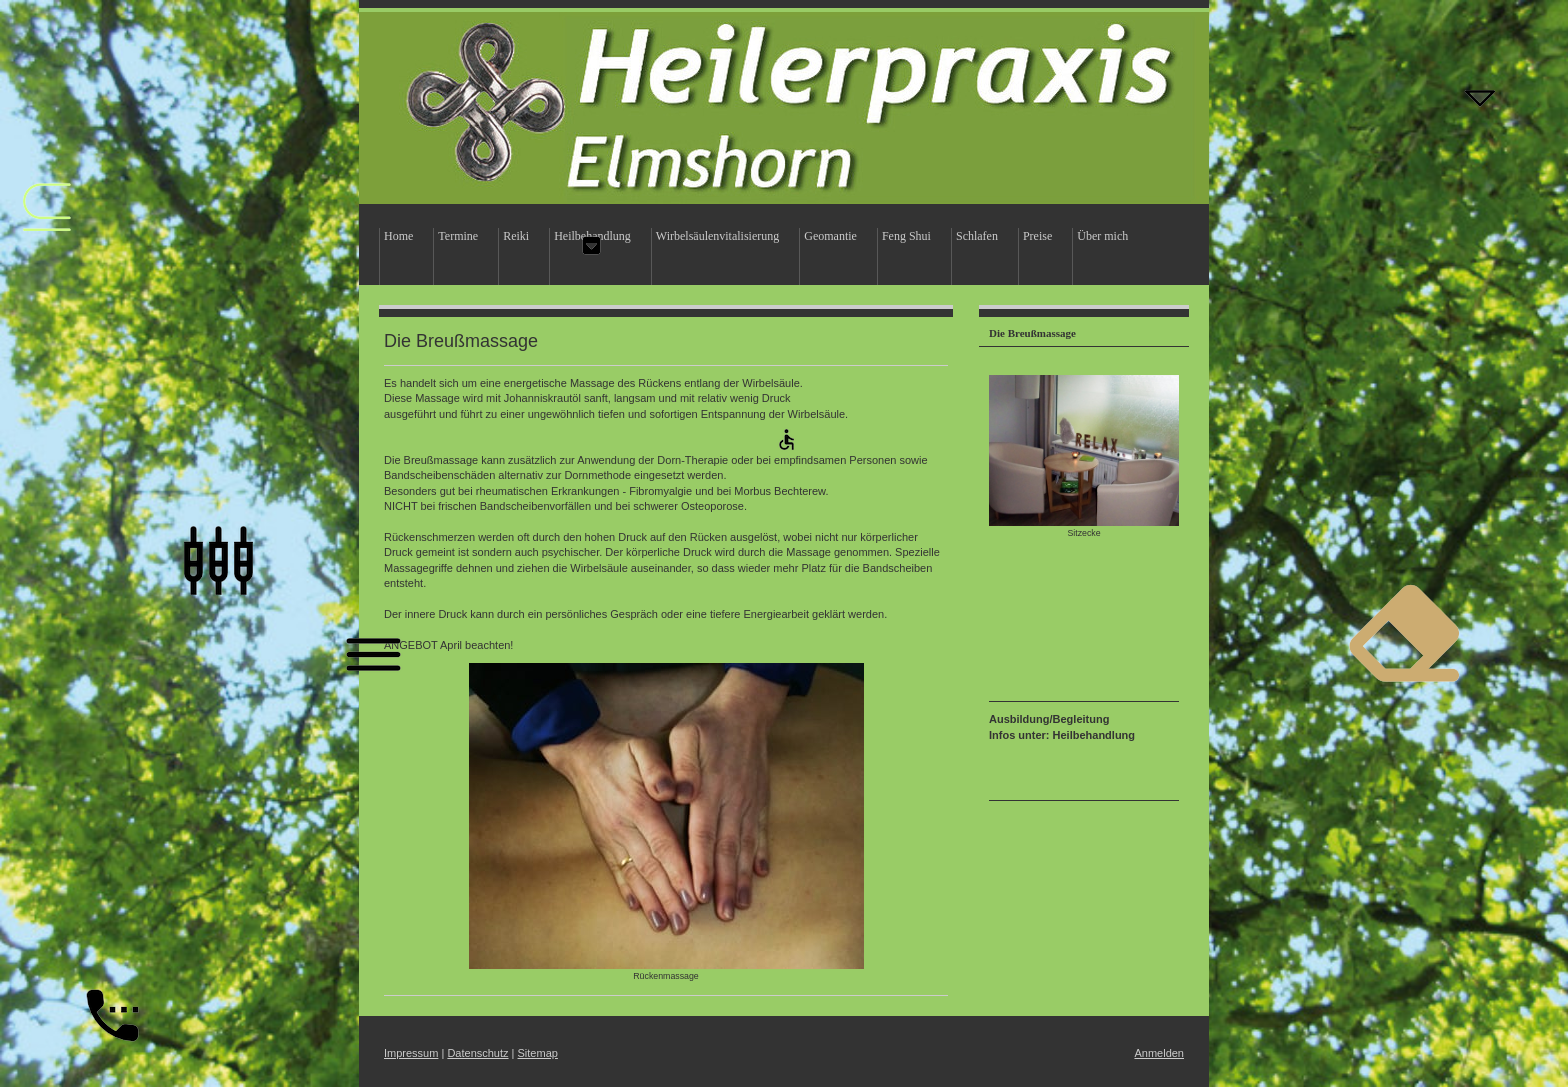 The height and width of the screenshot is (1087, 1568). What do you see at coordinates (218, 560) in the screenshot?
I see `configure audio or video input connections` at bounding box center [218, 560].